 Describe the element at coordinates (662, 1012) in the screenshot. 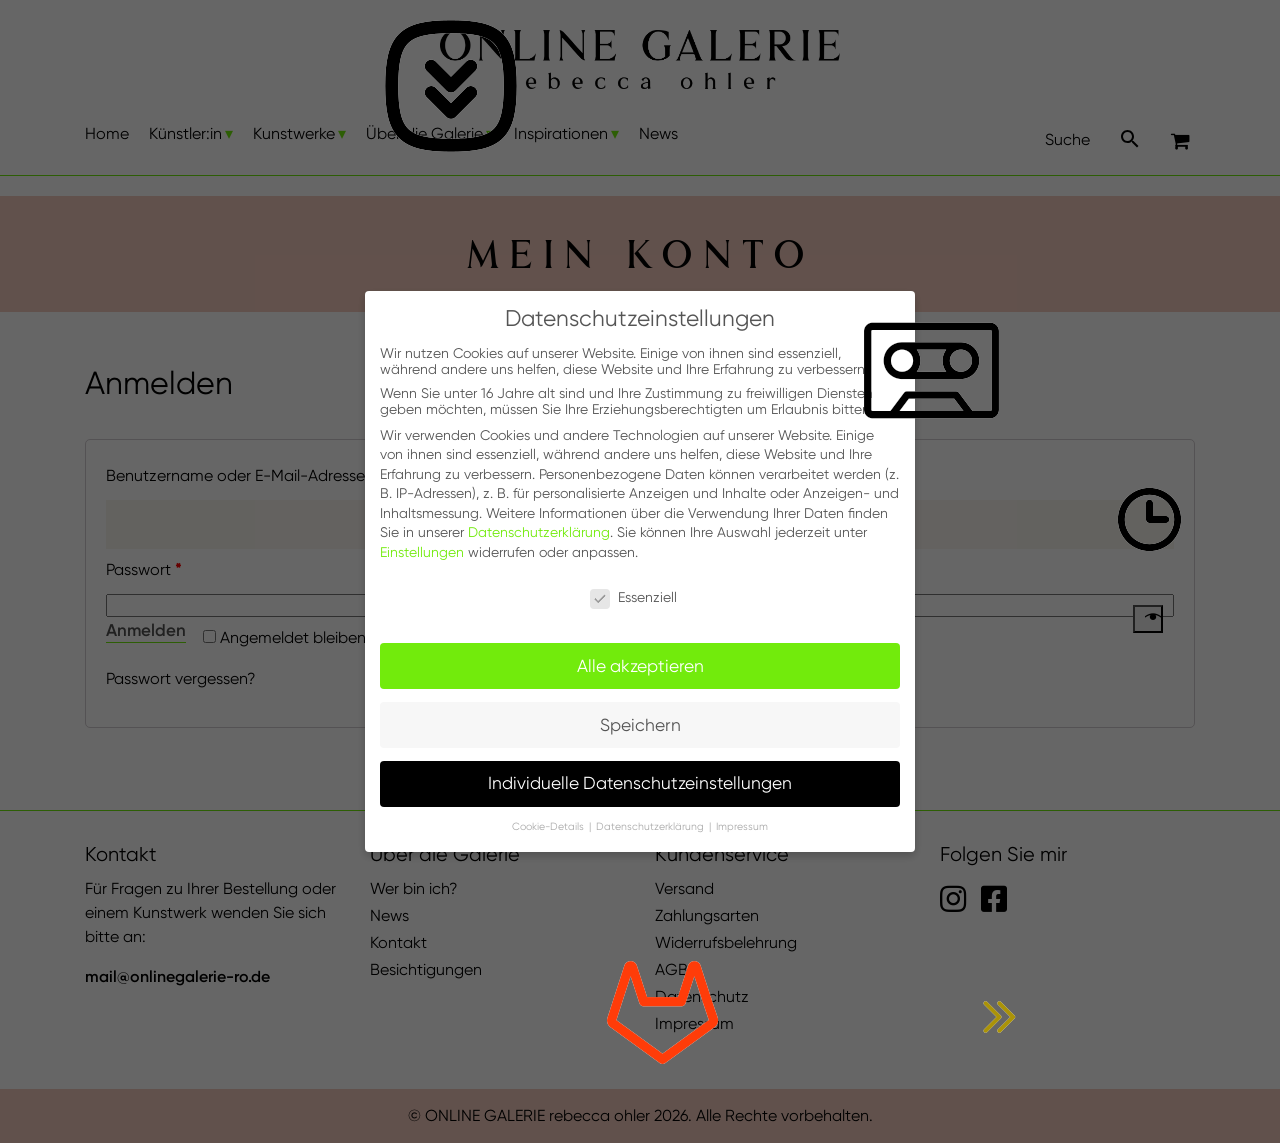

I see `open GitLab repository` at that location.